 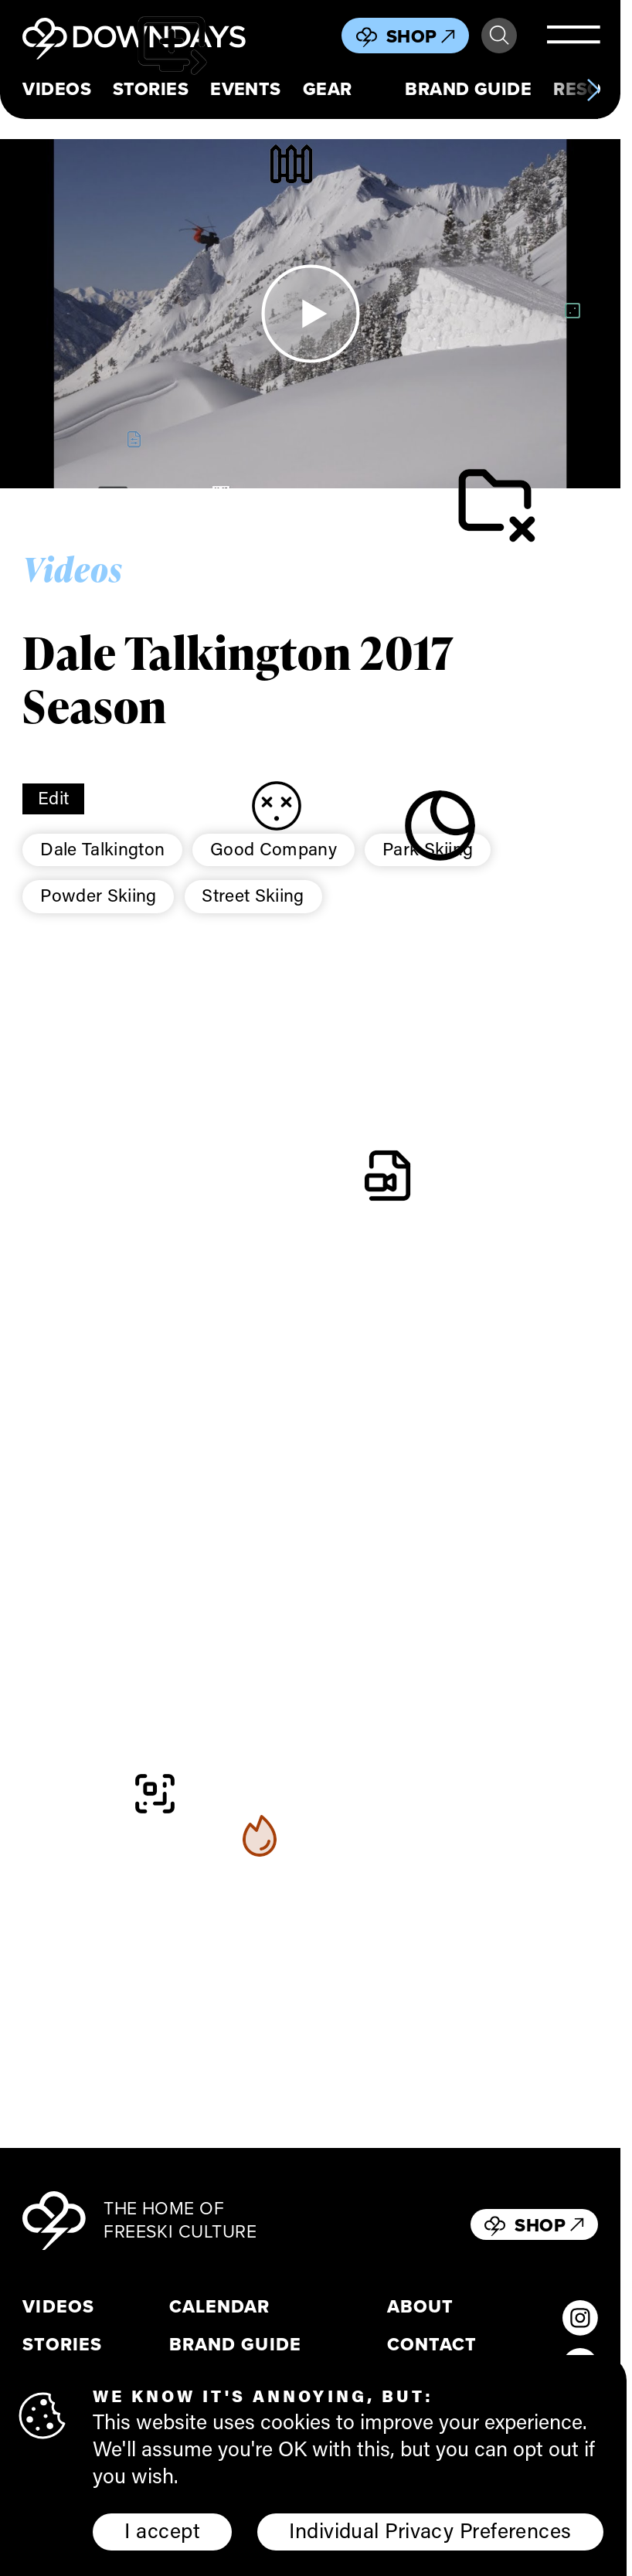 I want to click on delete a folder, so click(x=494, y=501).